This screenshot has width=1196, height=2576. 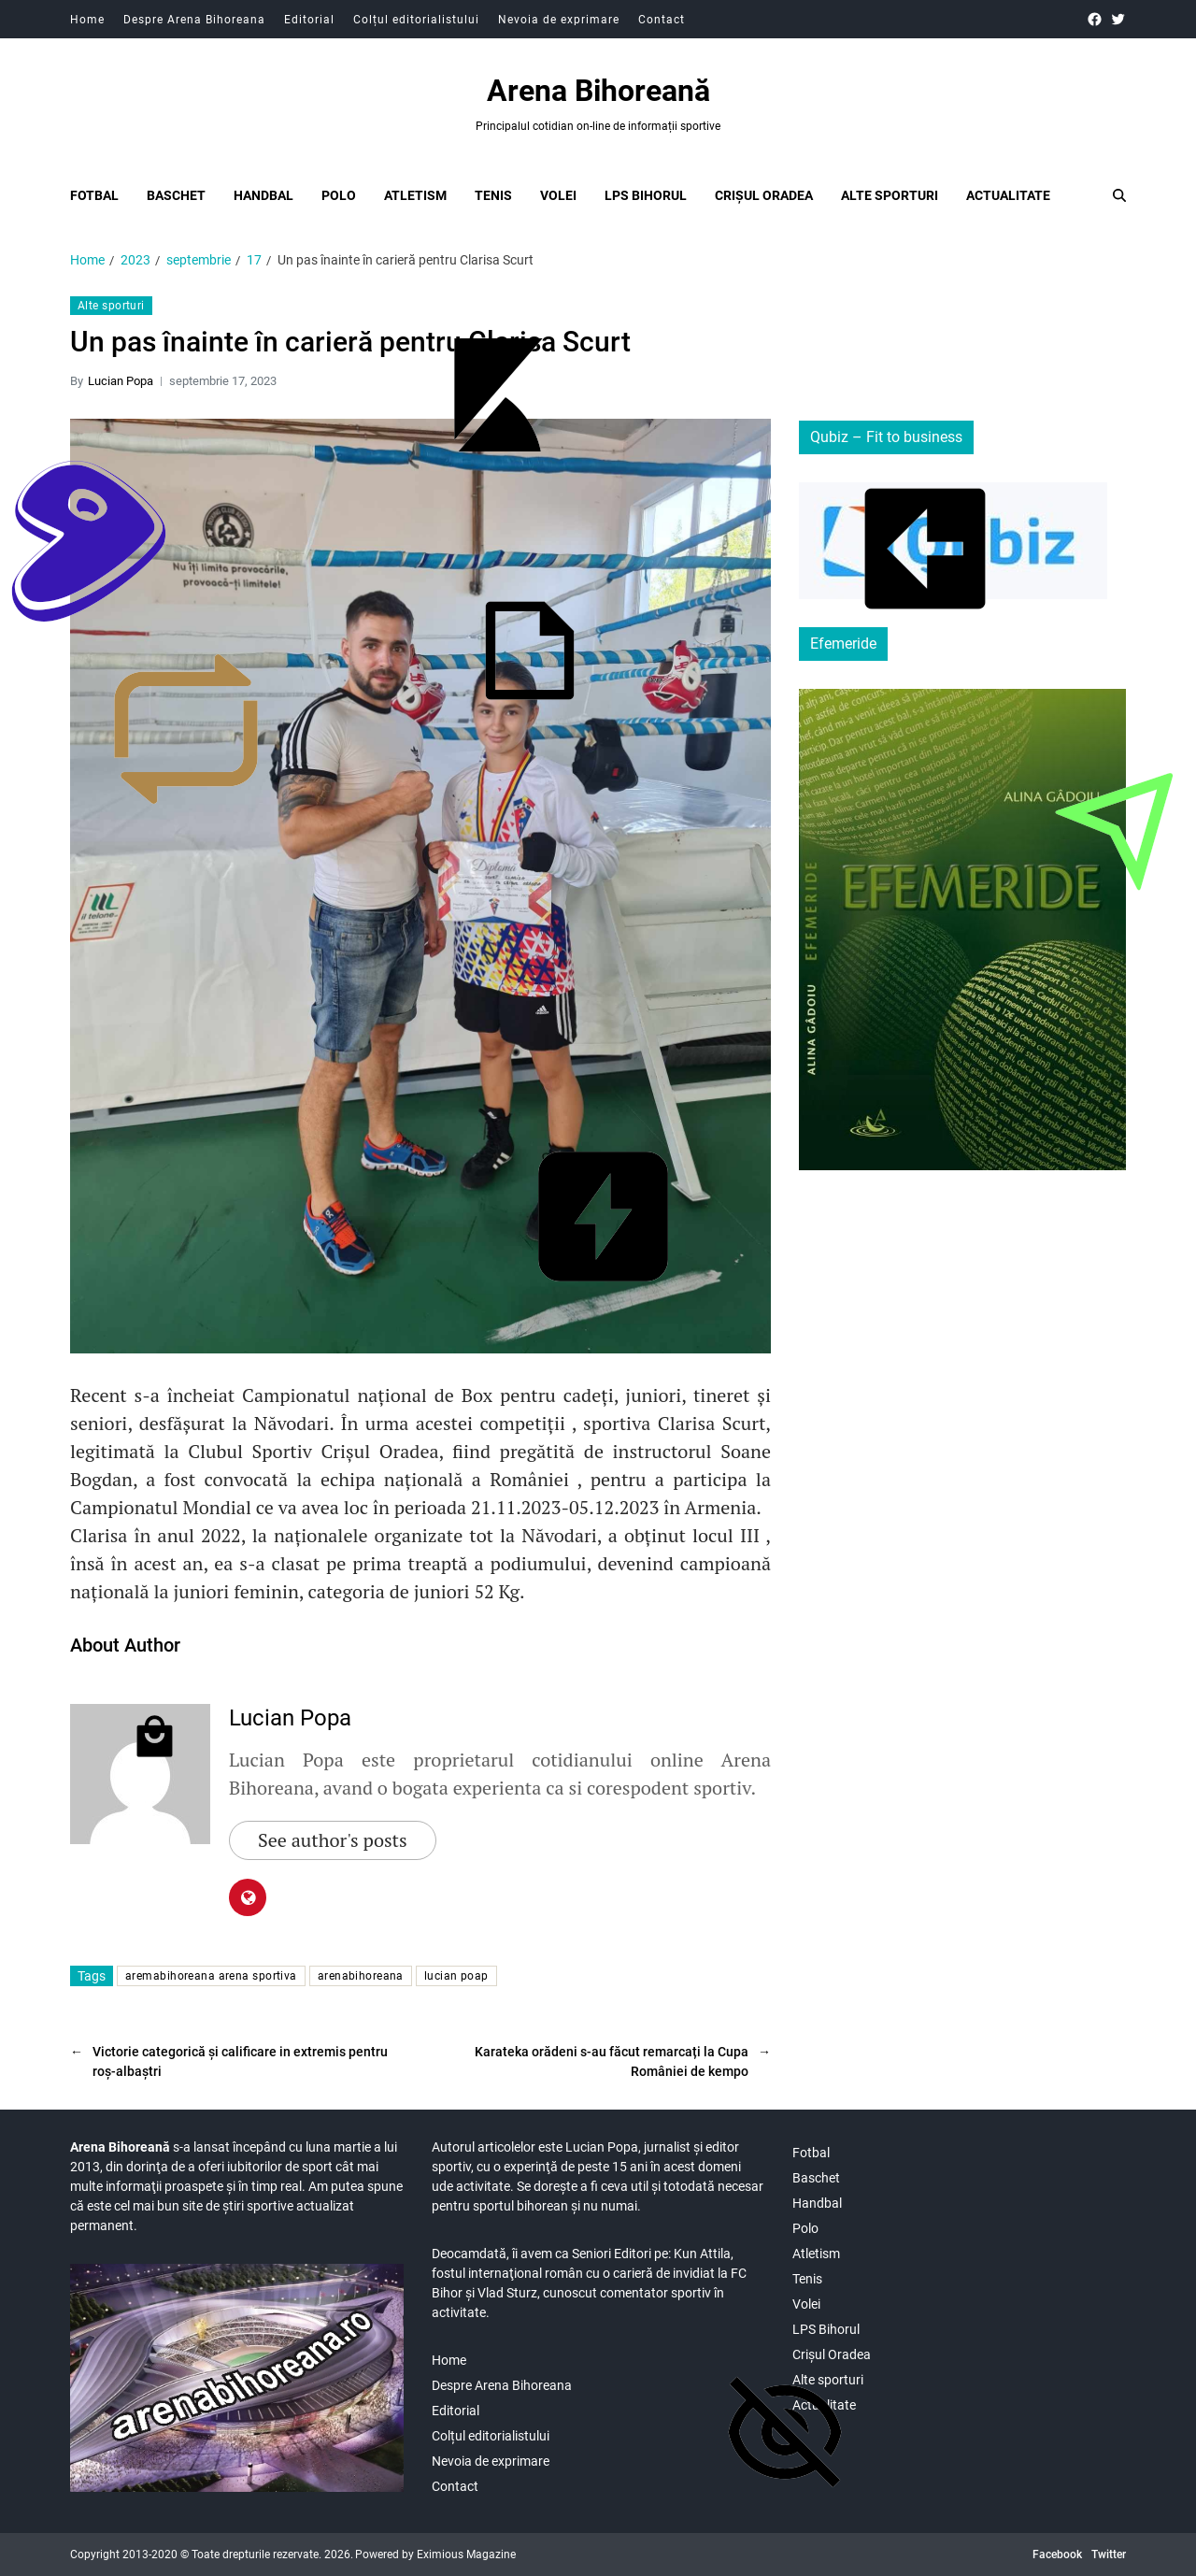 What do you see at coordinates (186, 729) in the screenshot?
I see `enable repeat or loop playback` at bounding box center [186, 729].